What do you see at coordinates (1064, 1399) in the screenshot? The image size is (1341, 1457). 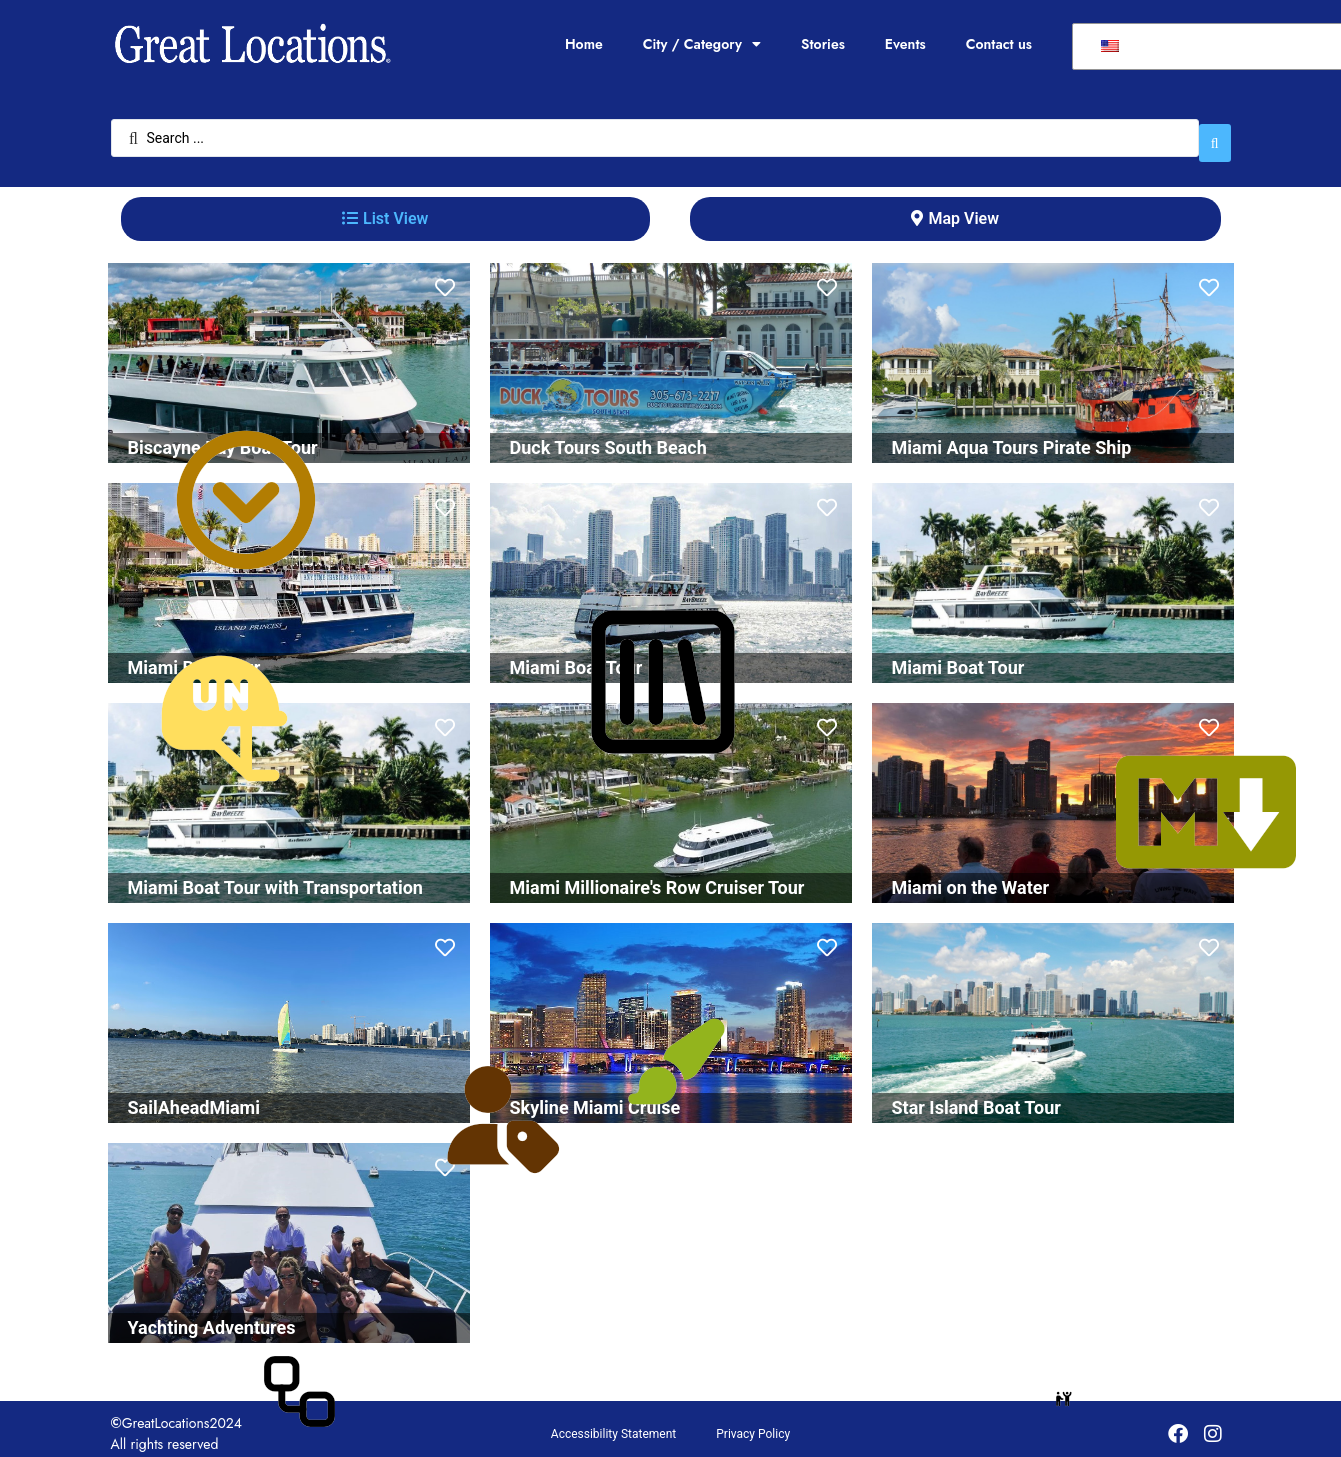 I see `report a robbery or theft incident` at bounding box center [1064, 1399].